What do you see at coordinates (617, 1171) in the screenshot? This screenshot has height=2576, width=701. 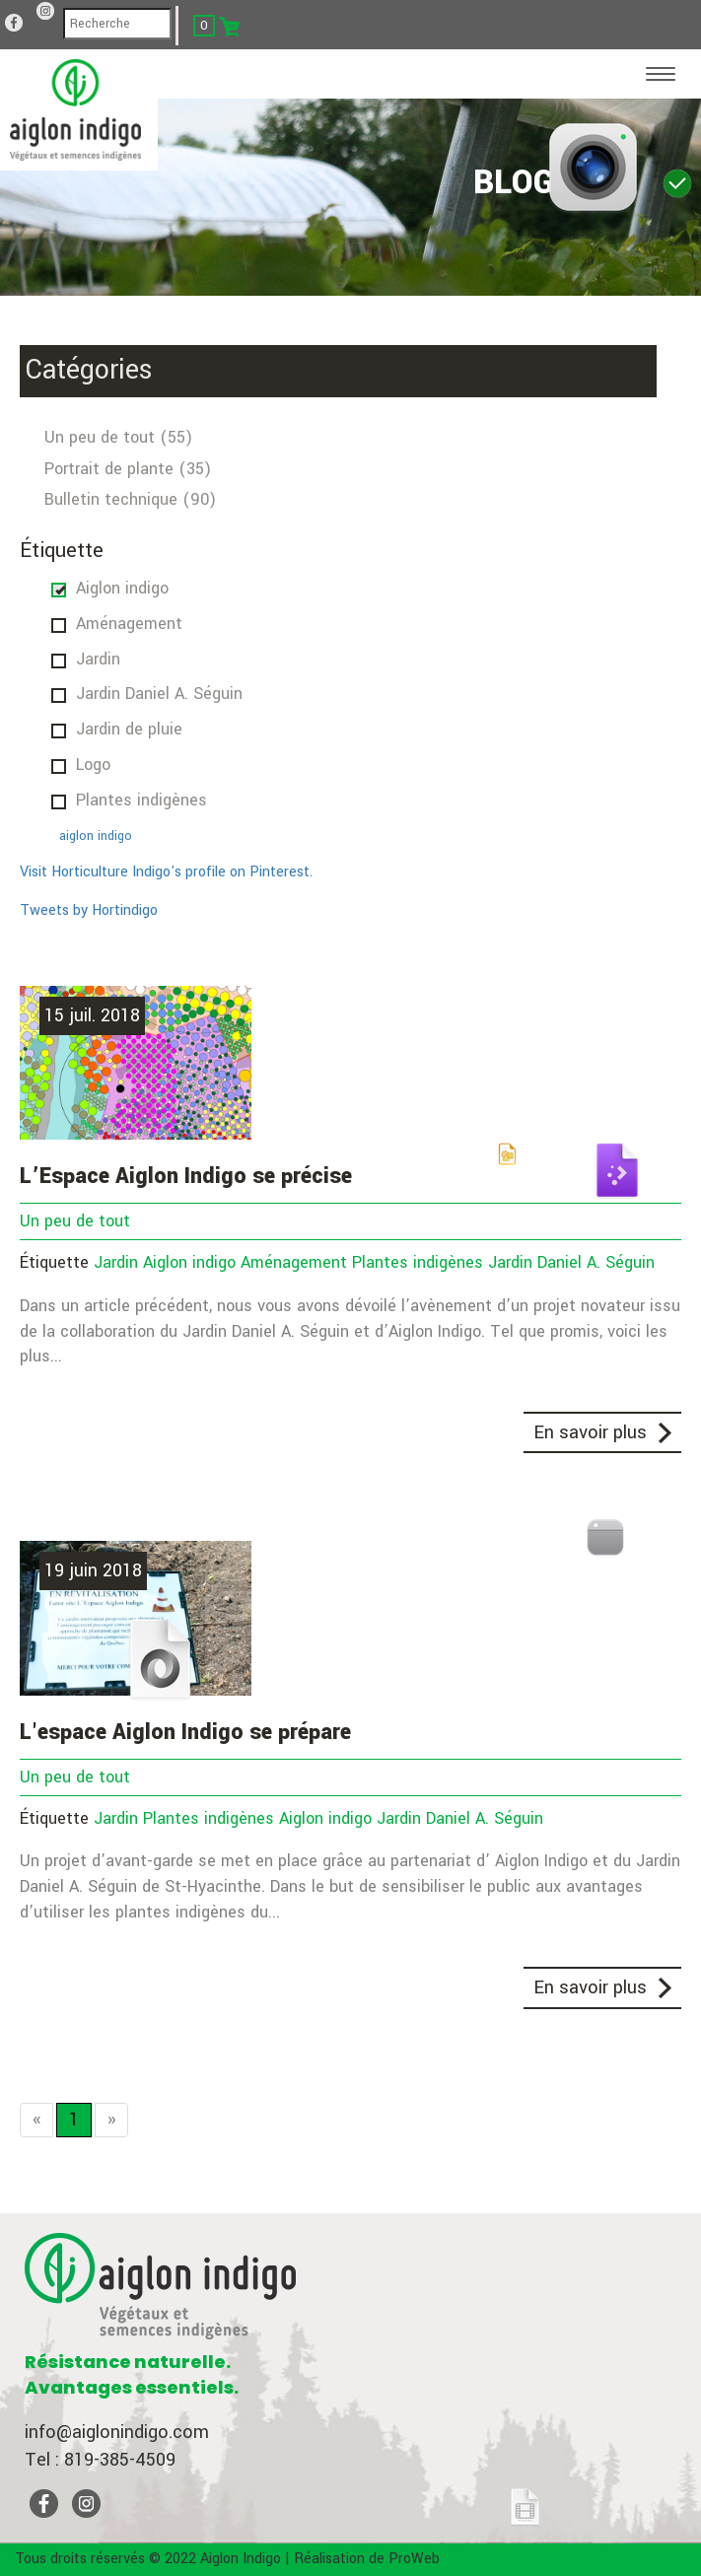 I see `plasma application file type indicator` at bounding box center [617, 1171].